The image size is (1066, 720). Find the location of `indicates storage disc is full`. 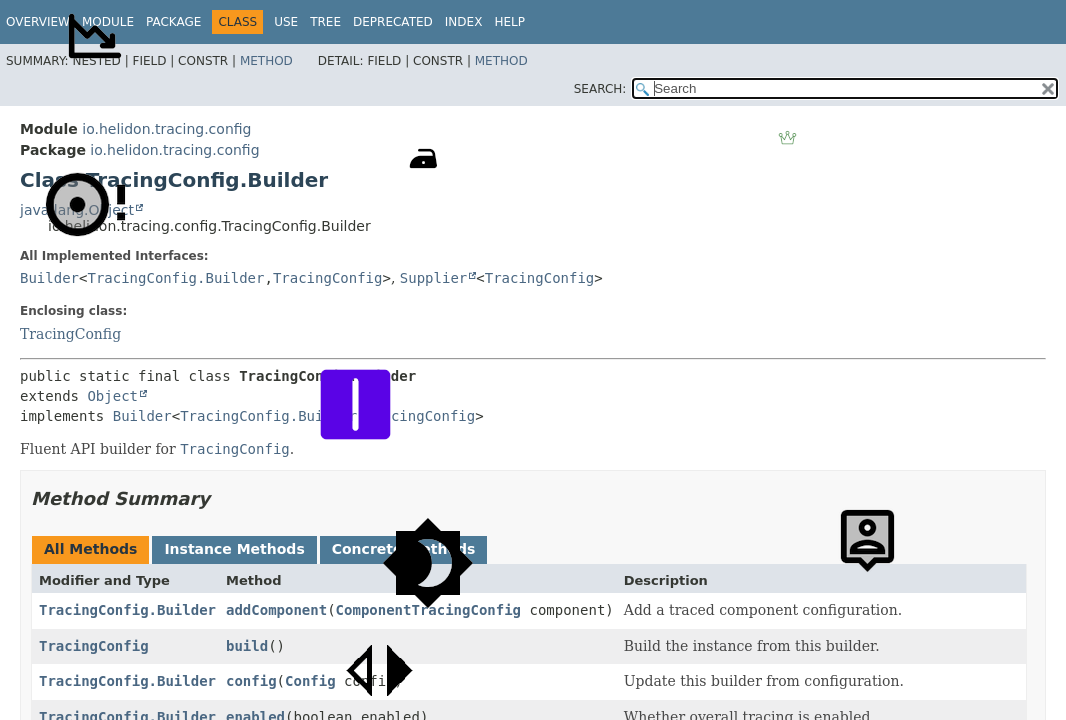

indicates storage disc is full is located at coordinates (85, 204).